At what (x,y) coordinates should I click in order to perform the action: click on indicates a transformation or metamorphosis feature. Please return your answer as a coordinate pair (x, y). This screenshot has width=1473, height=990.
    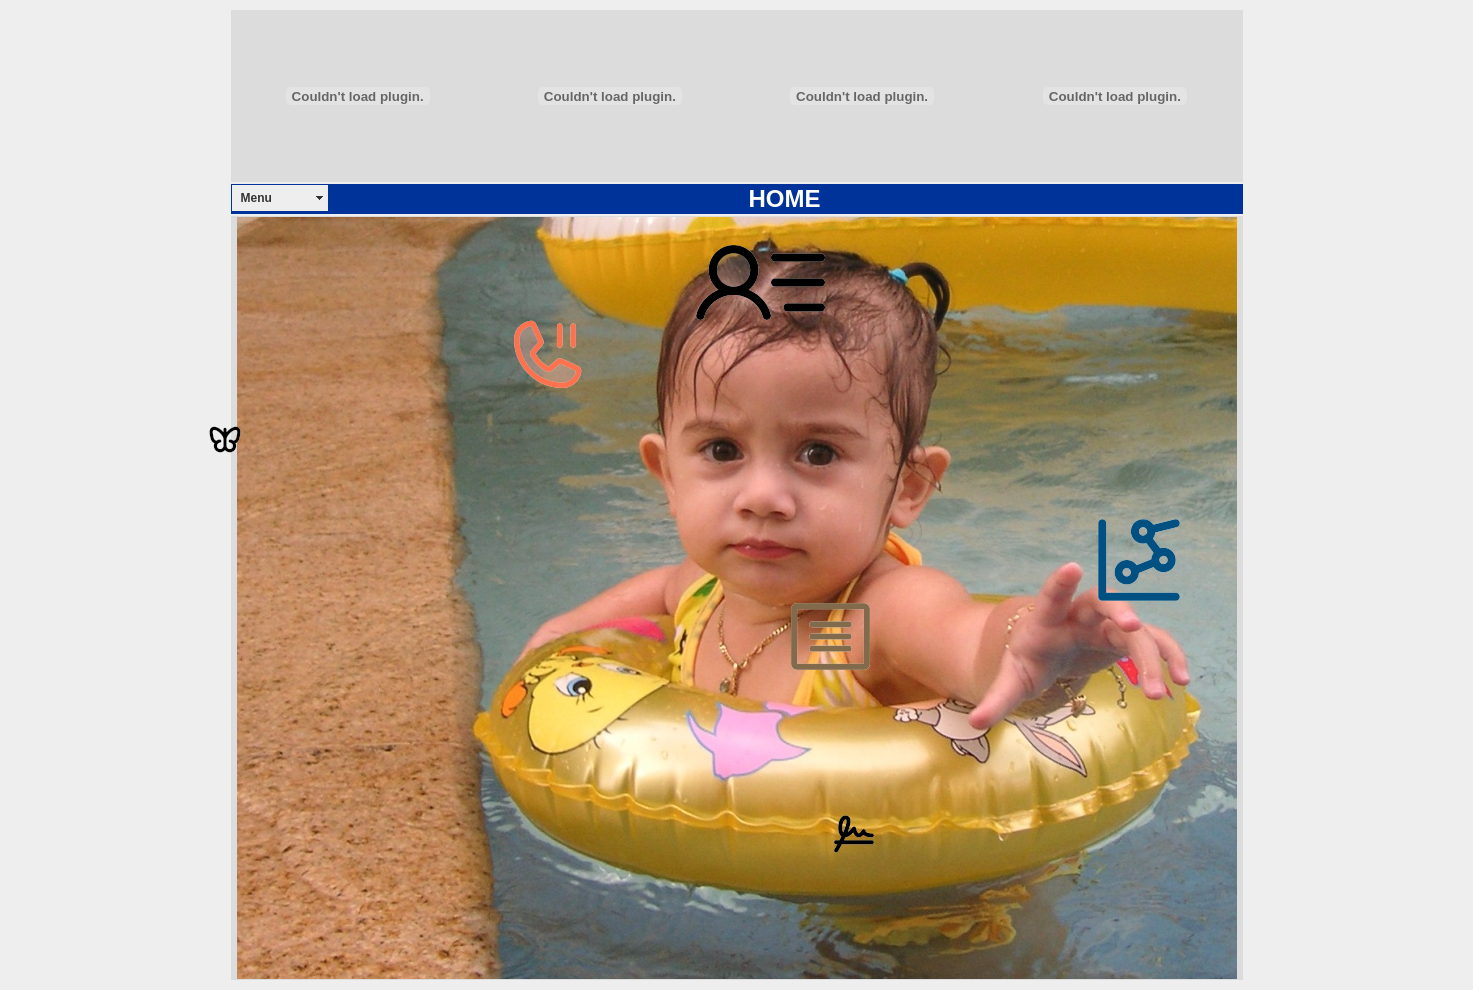
    Looking at the image, I should click on (225, 439).